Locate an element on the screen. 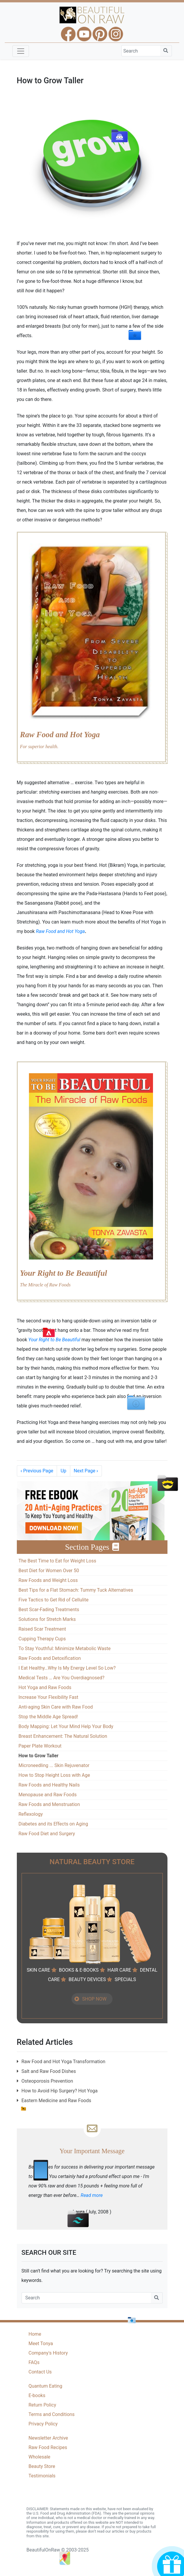 The image size is (184, 2576). iPad Air 2 device icon is located at coordinates (41, 2170).